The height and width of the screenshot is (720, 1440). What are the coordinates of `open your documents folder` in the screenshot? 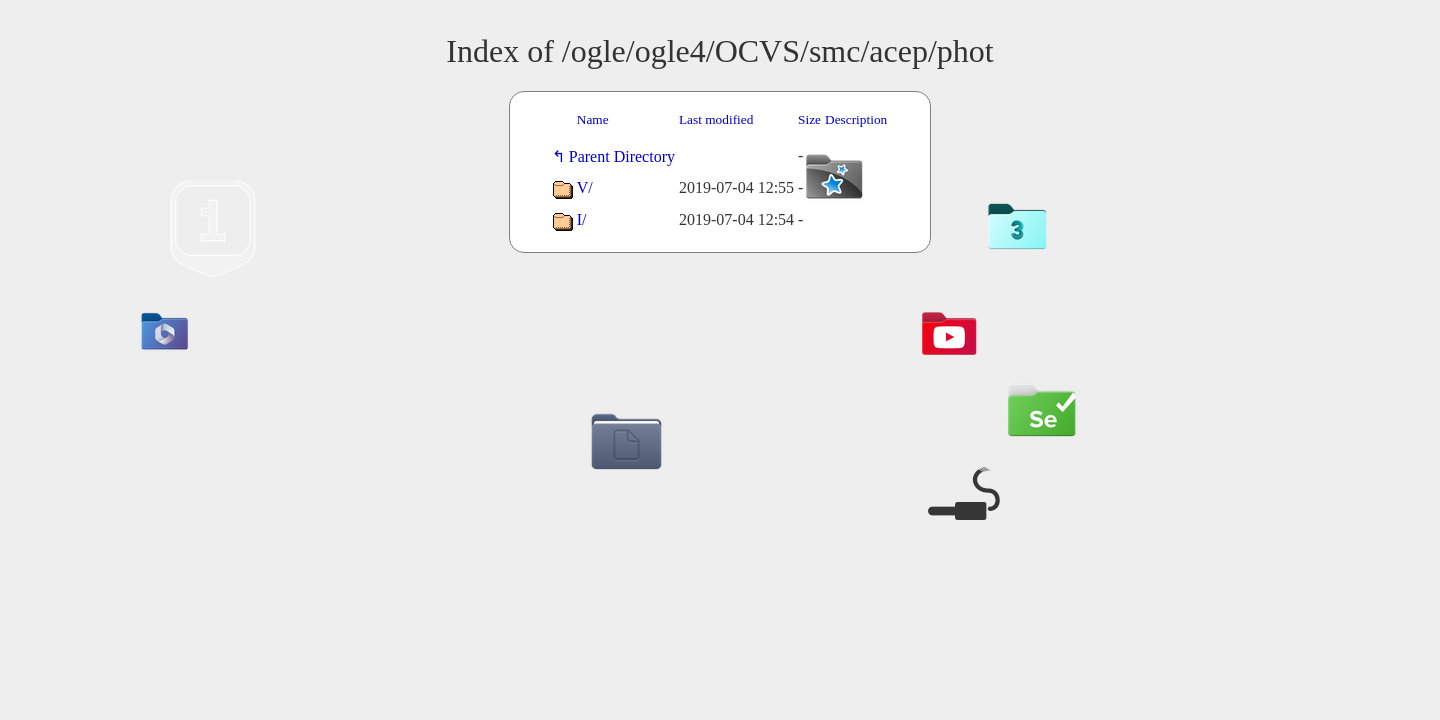 It's located at (626, 441).